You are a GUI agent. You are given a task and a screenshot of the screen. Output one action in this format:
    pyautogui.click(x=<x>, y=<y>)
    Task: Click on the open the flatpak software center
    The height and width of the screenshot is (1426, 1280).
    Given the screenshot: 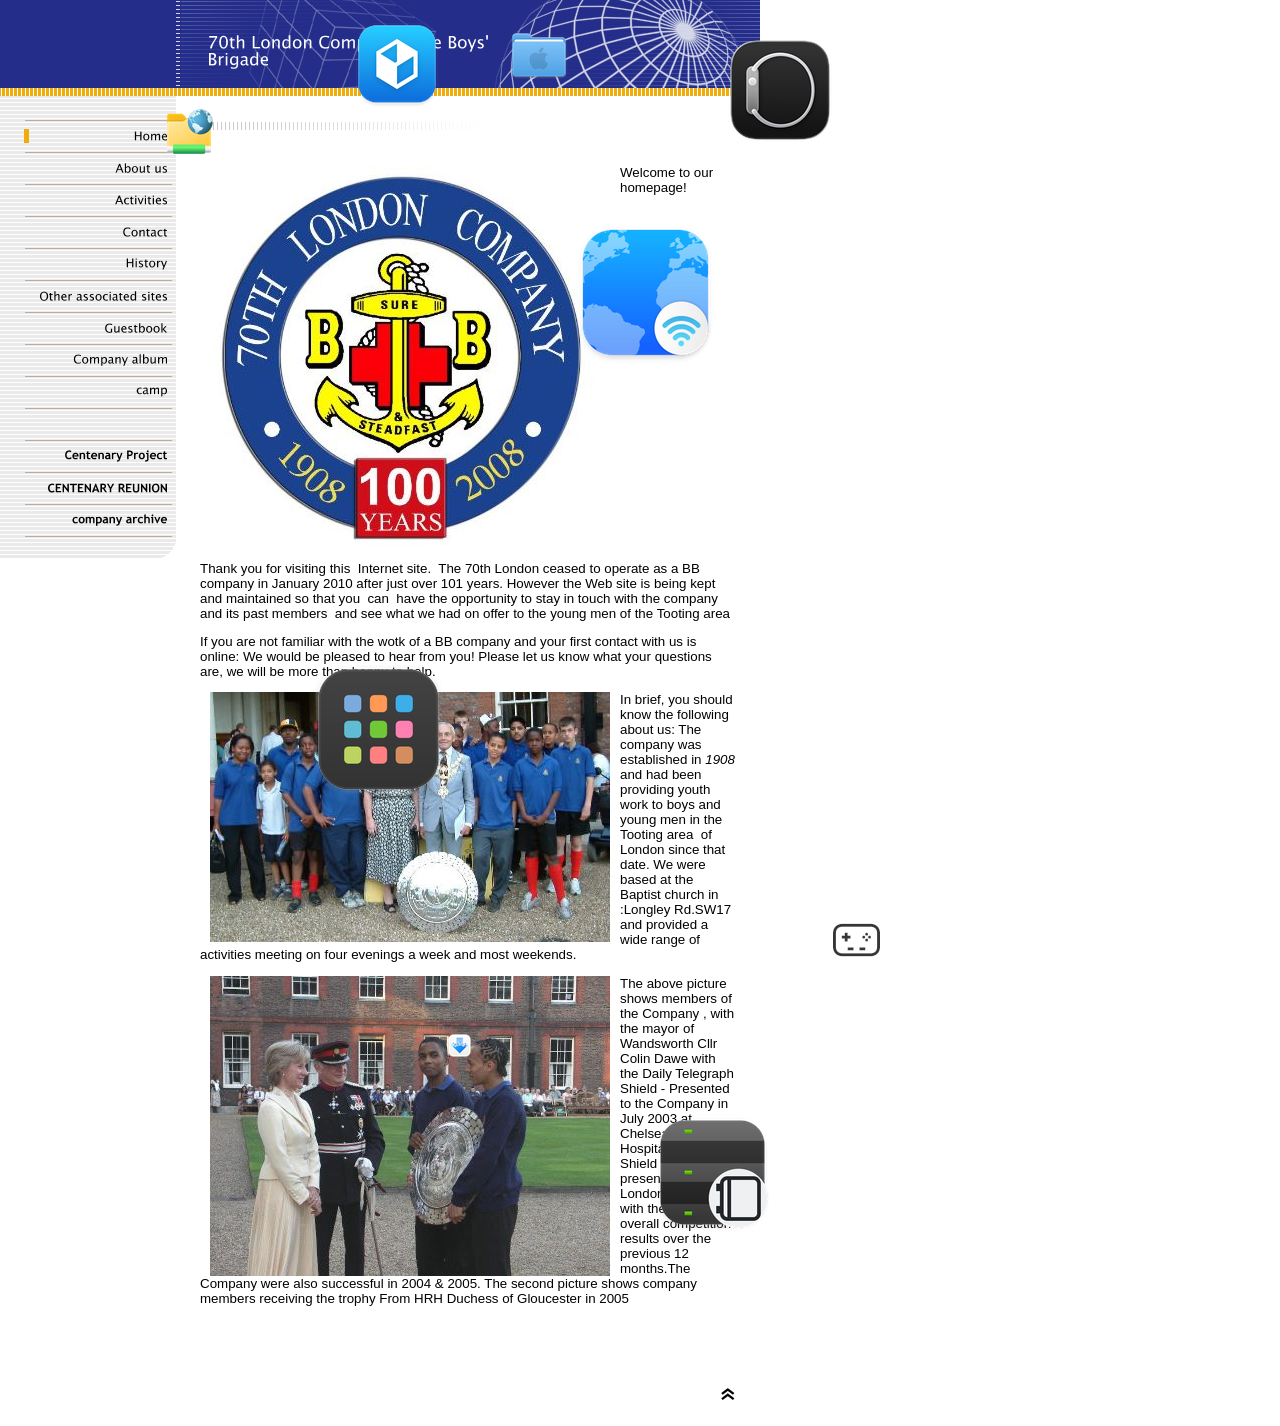 What is the action you would take?
    pyautogui.click(x=397, y=64)
    